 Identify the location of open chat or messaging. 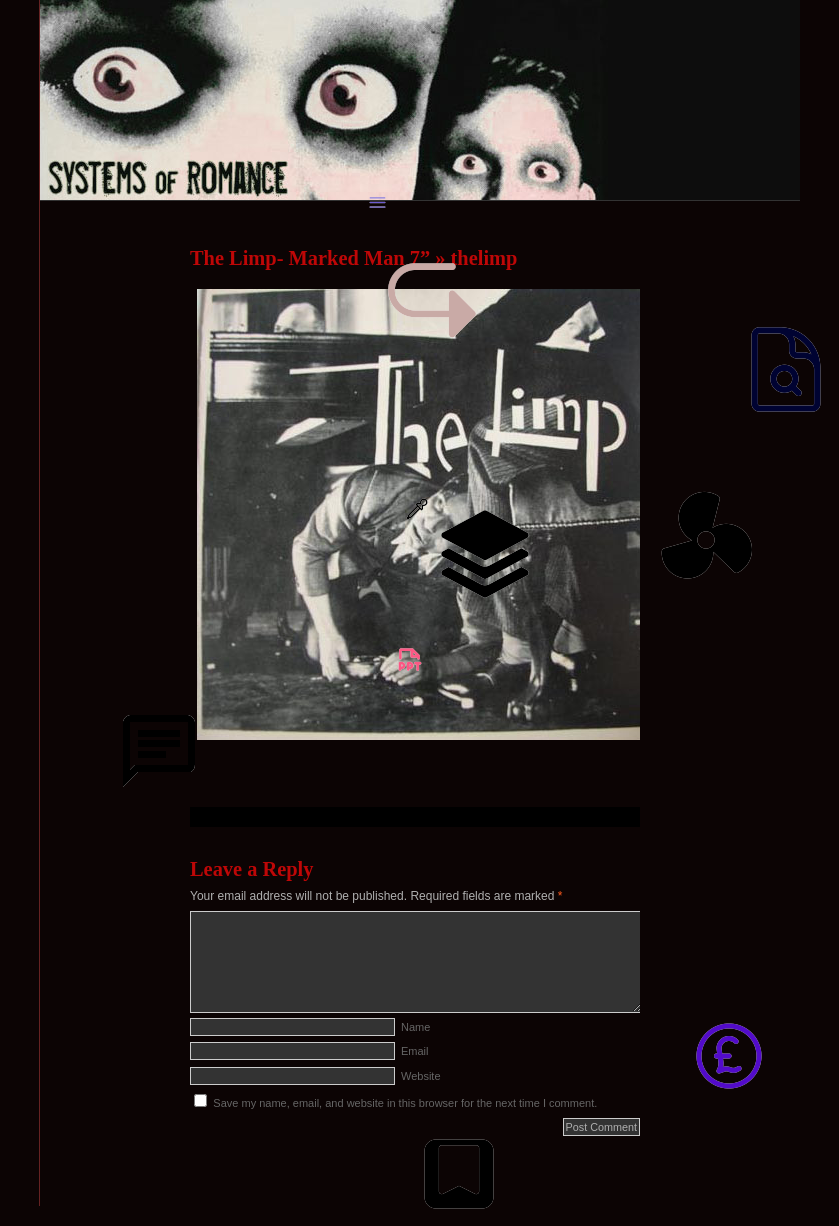
(159, 751).